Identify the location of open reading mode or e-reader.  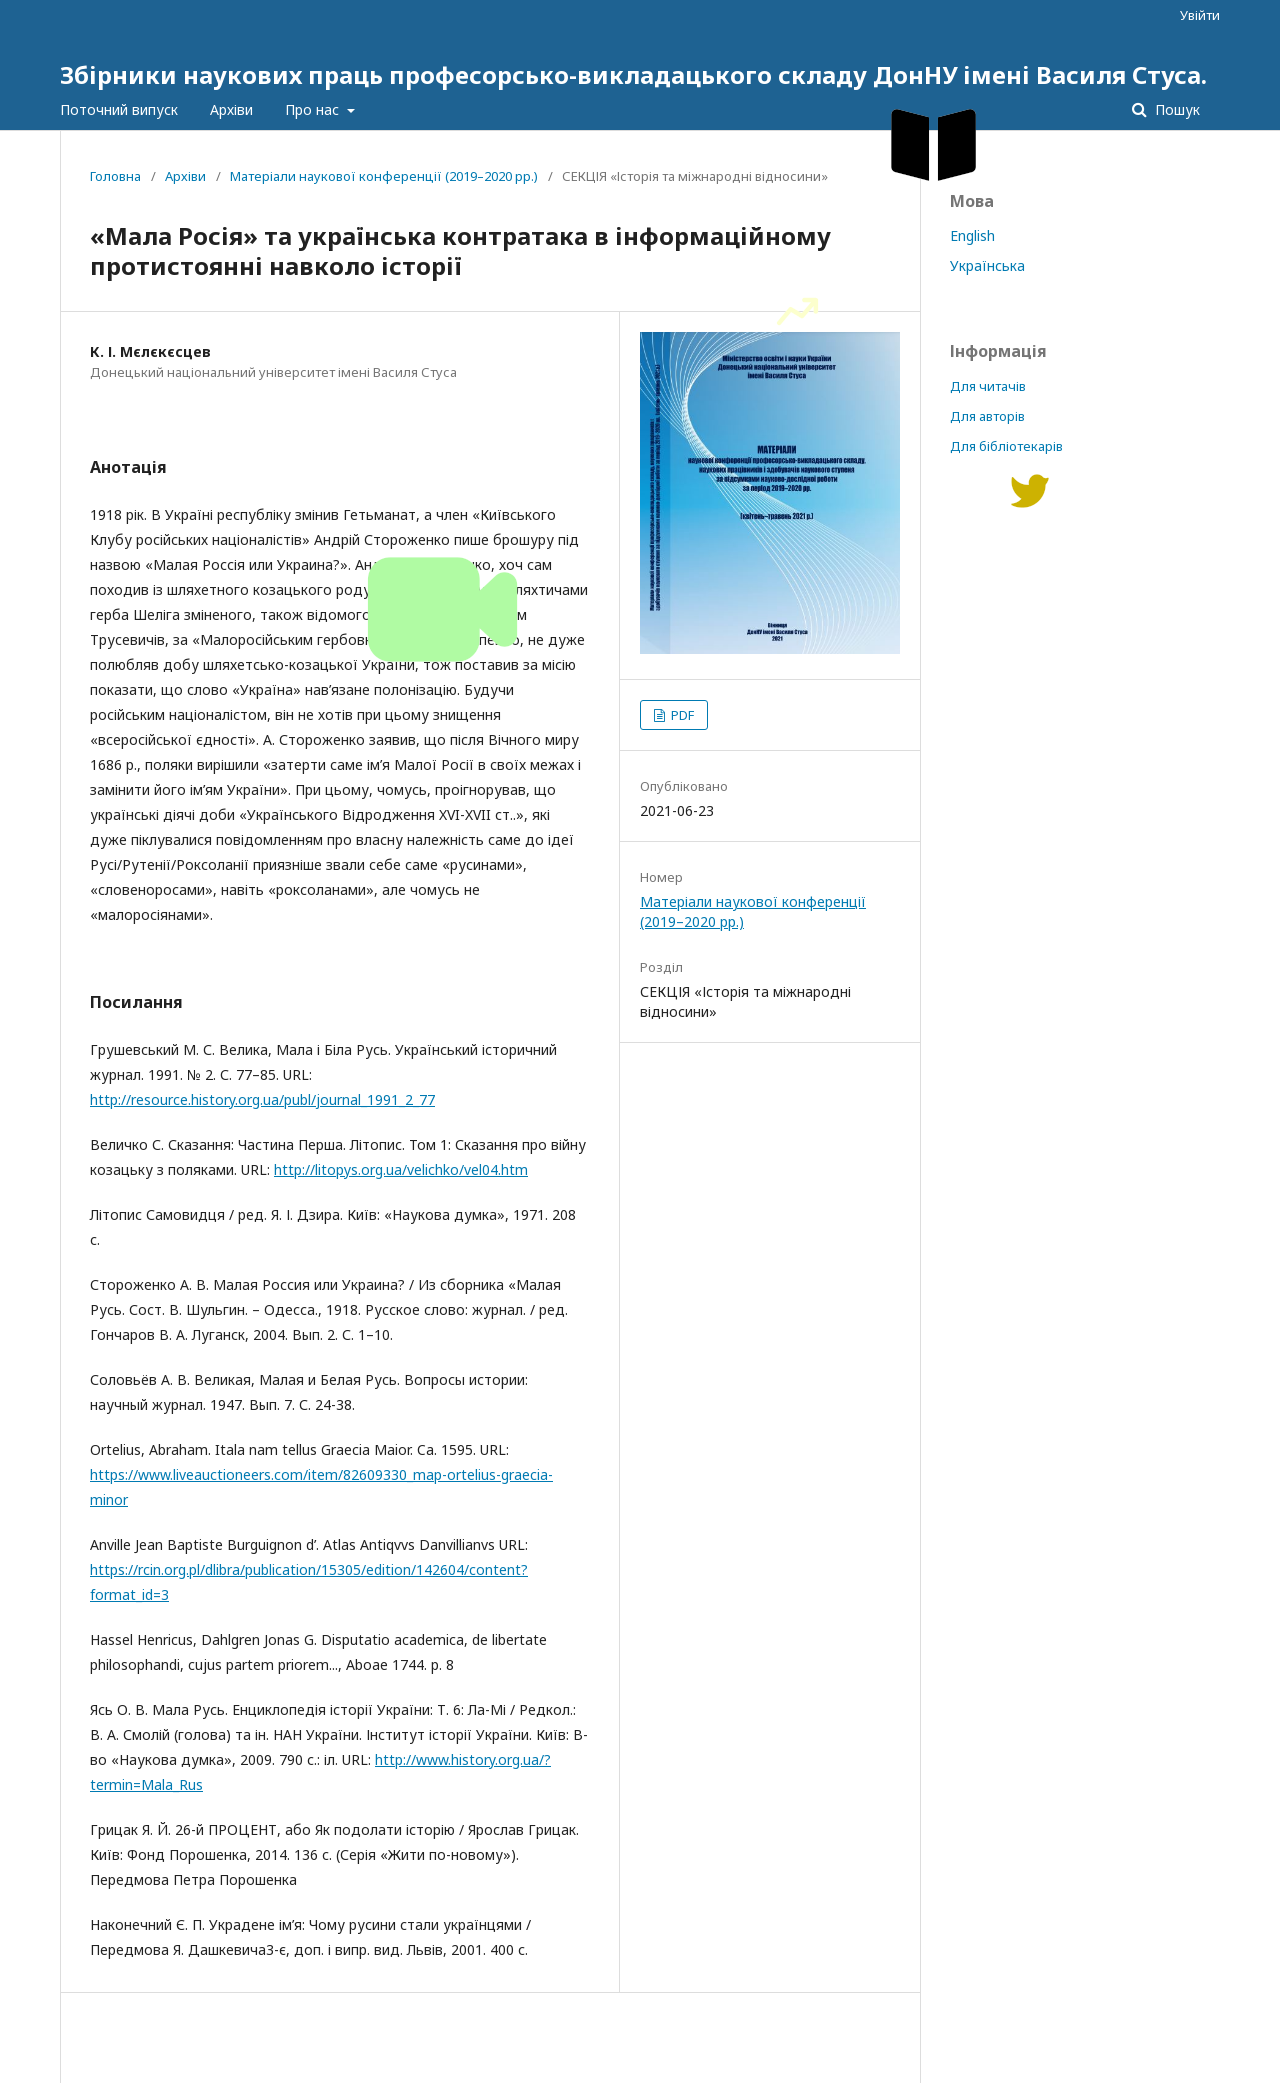
(933, 144).